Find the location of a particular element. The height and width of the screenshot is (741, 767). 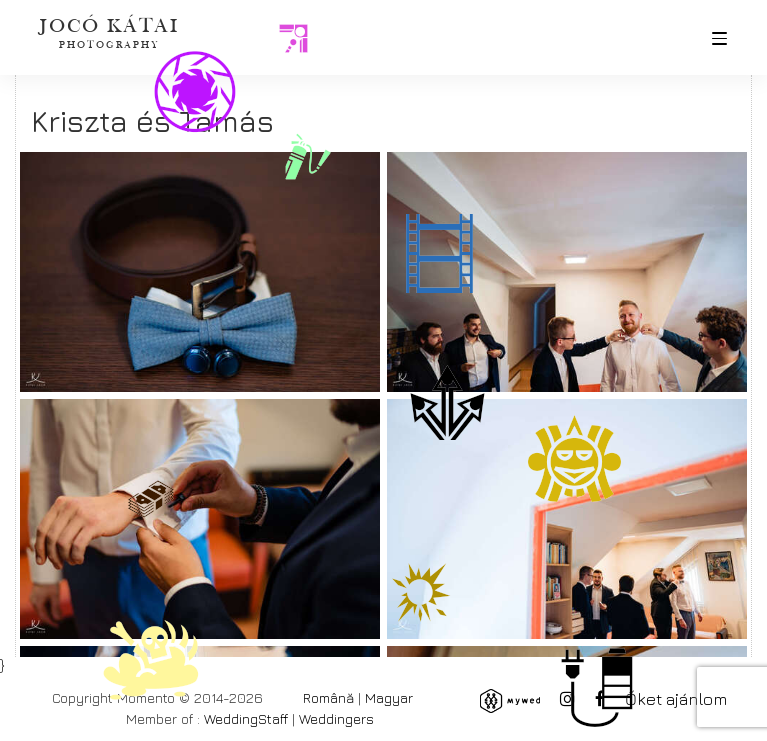

indicates an eclipse or celestial event in a game is located at coordinates (420, 592).